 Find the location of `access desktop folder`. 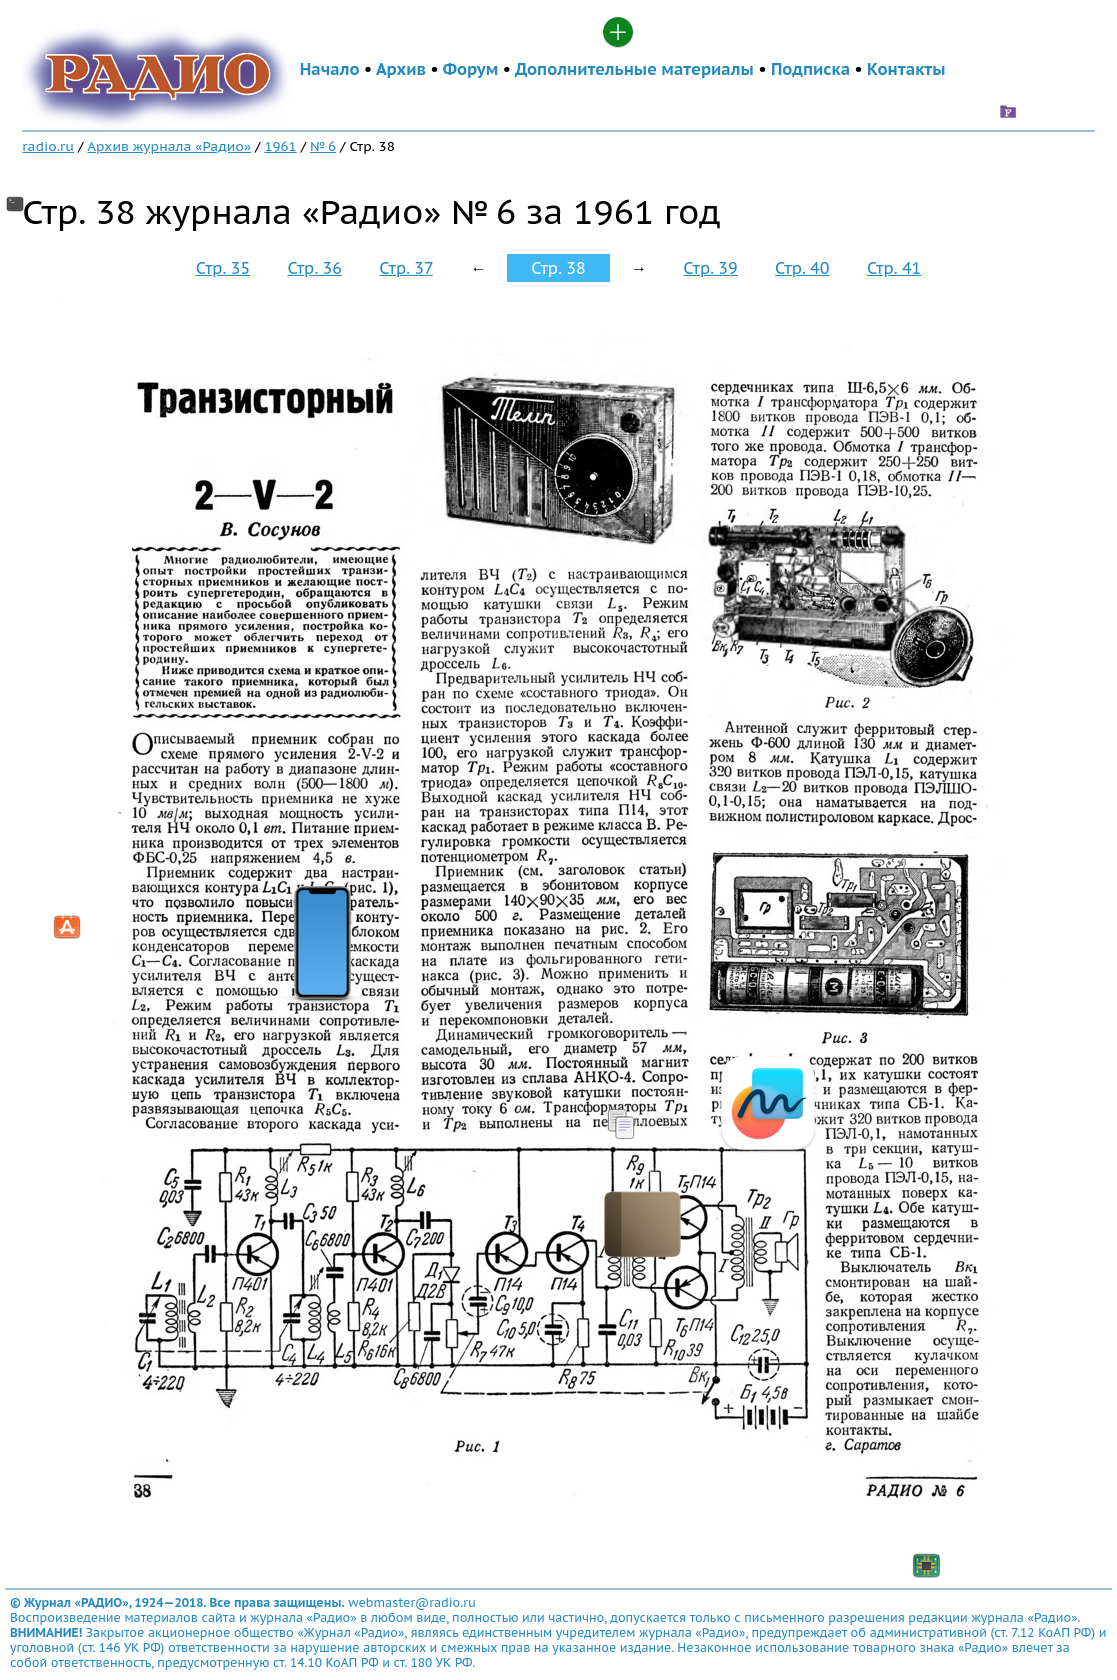

access desktop folder is located at coordinates (642, 1221).